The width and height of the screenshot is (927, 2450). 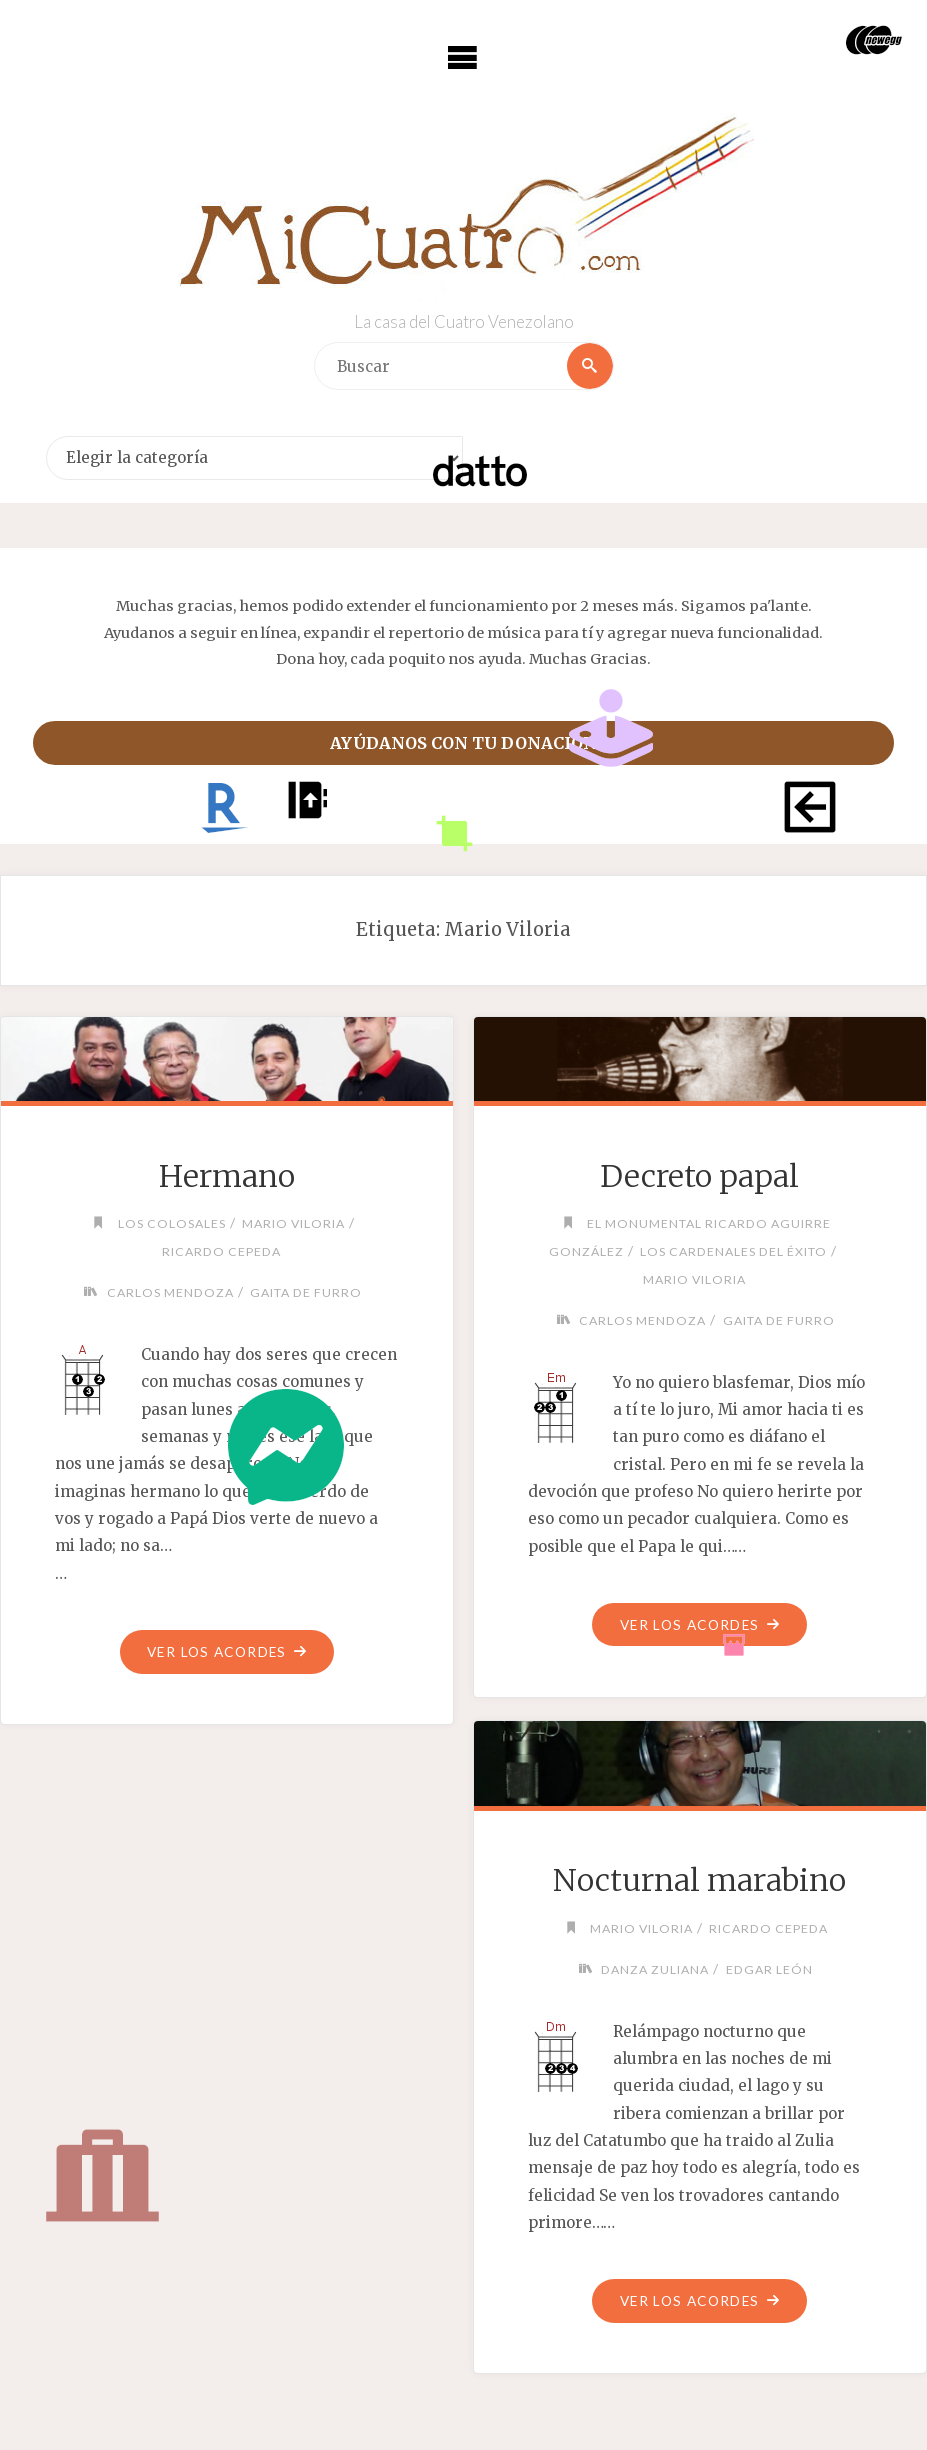 I want to click on open Apple Arcade gaming service, so click(x=611, y=728).